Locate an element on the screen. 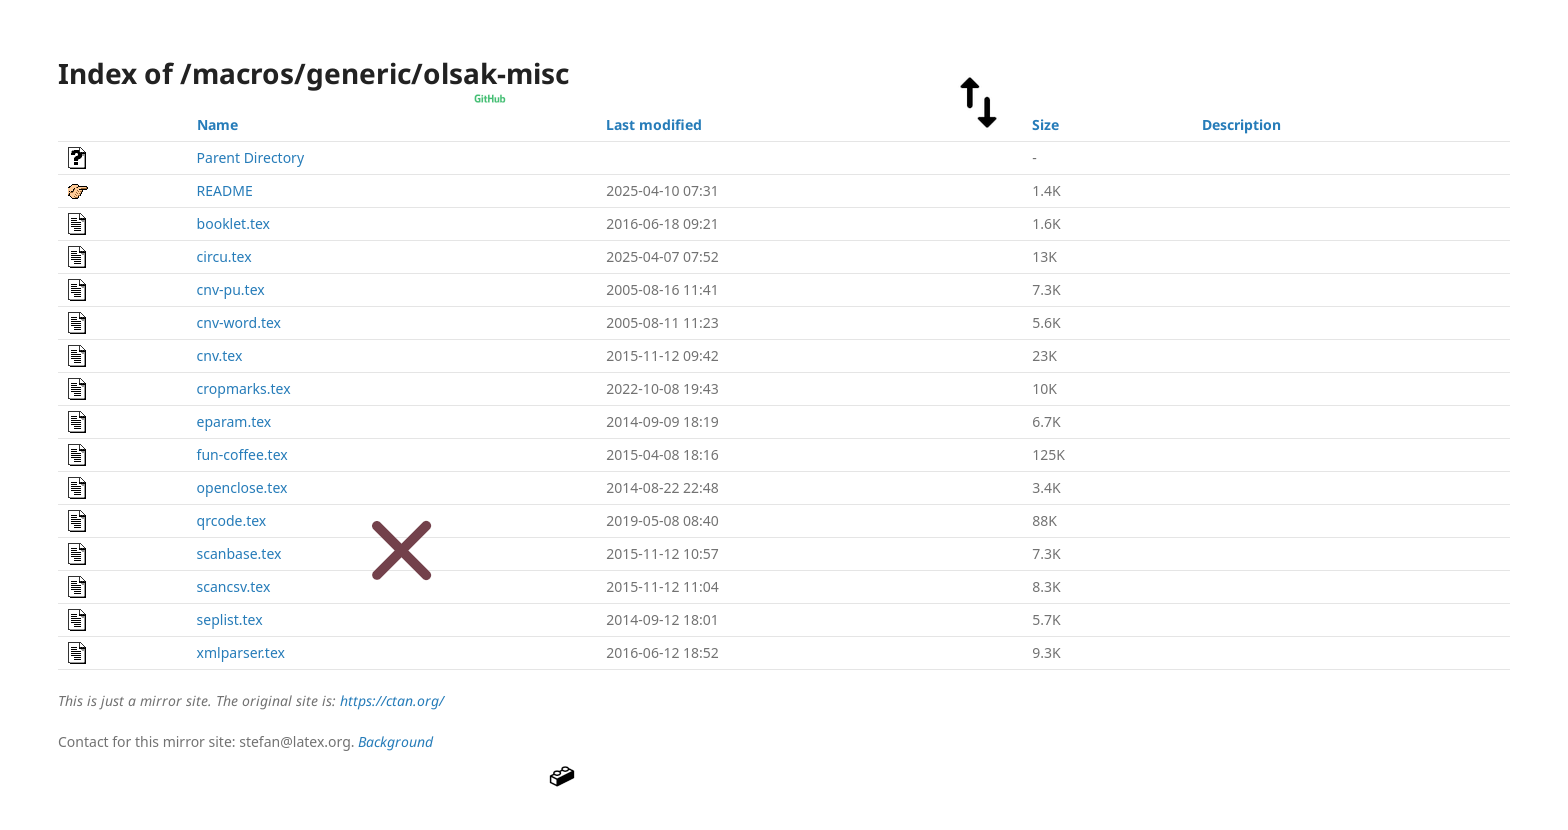 This screenshot has height=830, width=1568. link to GitHub repository is located at coordinates (490, 98).